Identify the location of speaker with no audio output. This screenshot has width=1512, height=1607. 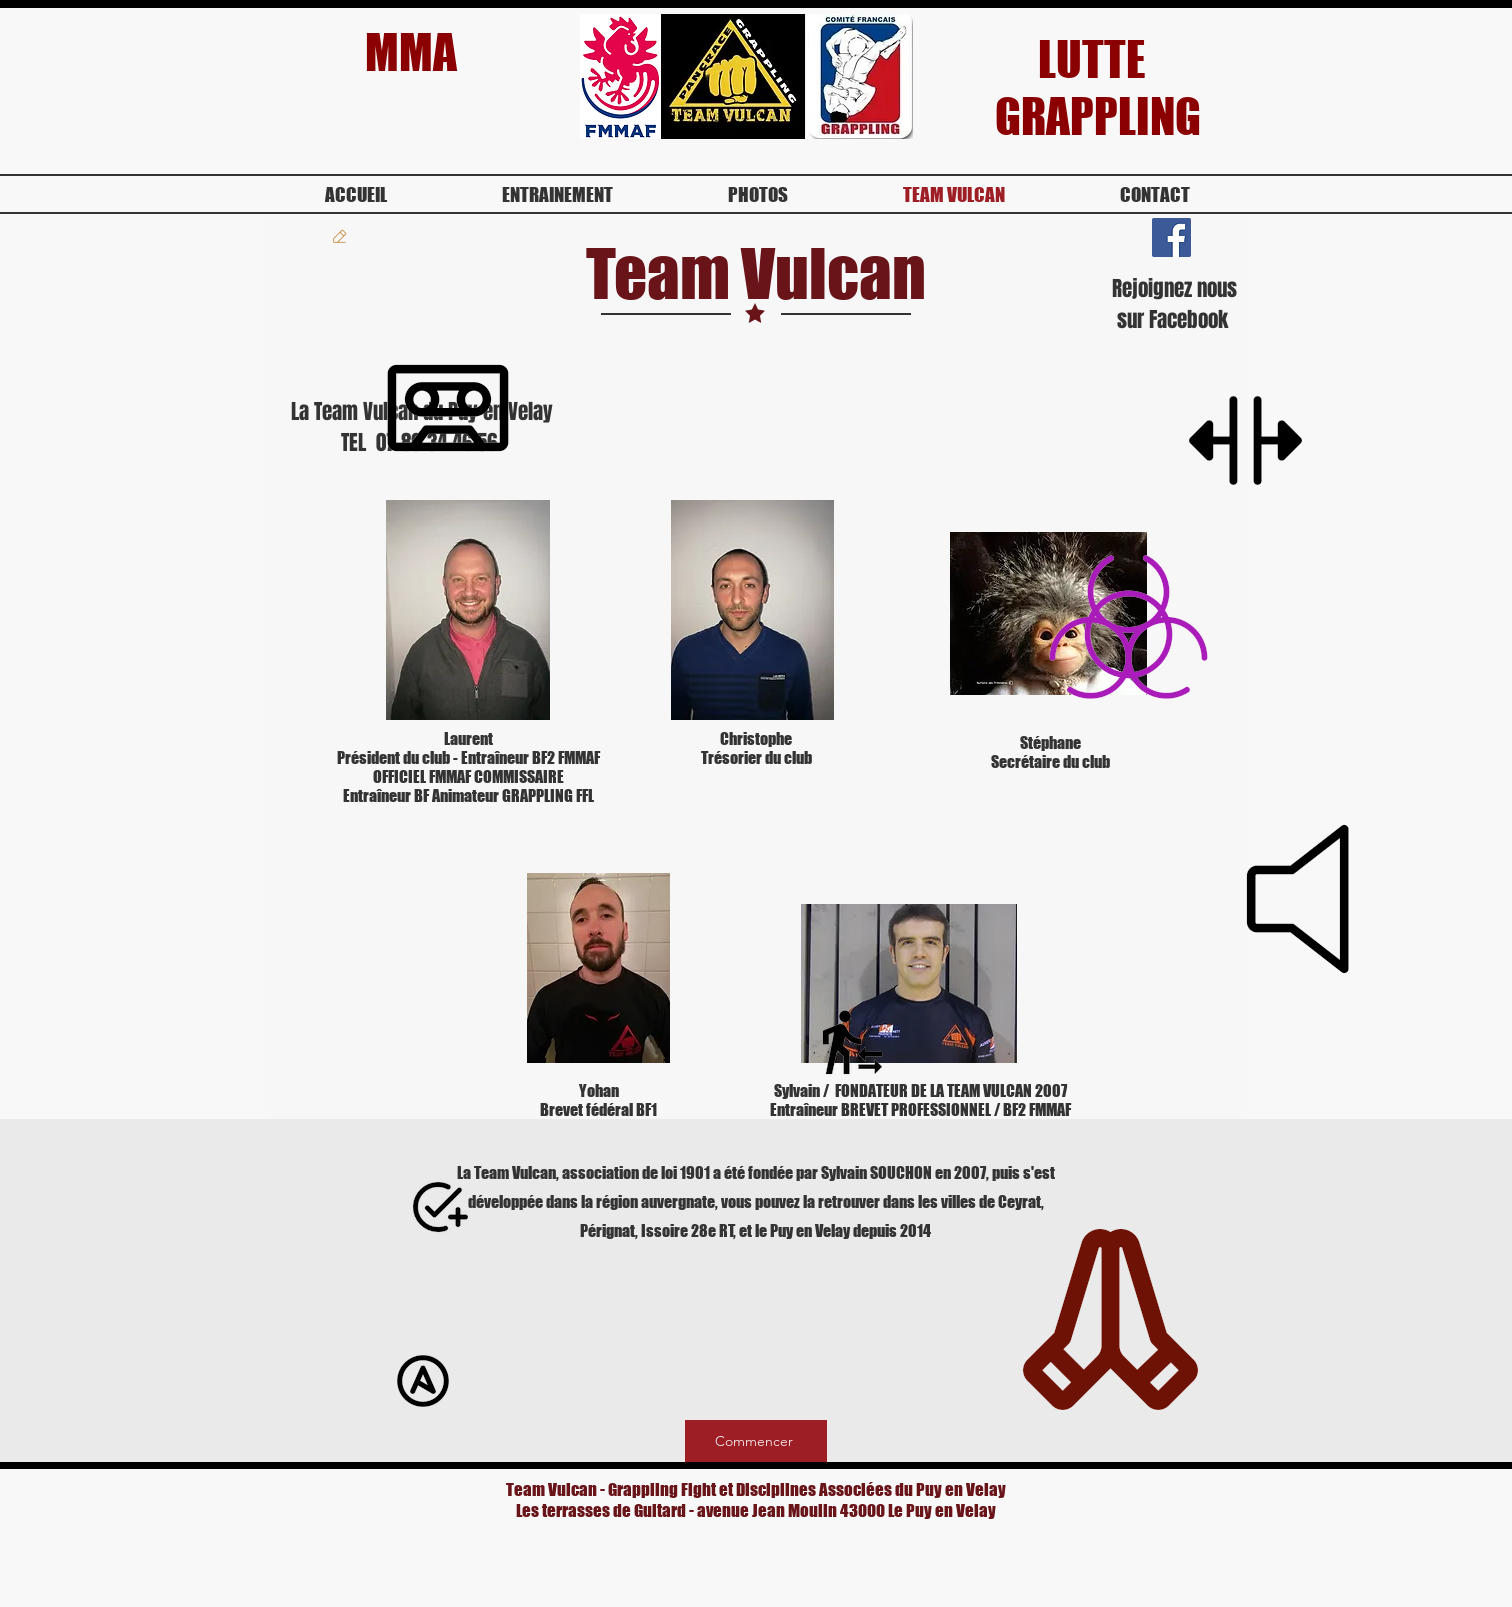
(1321, 899).